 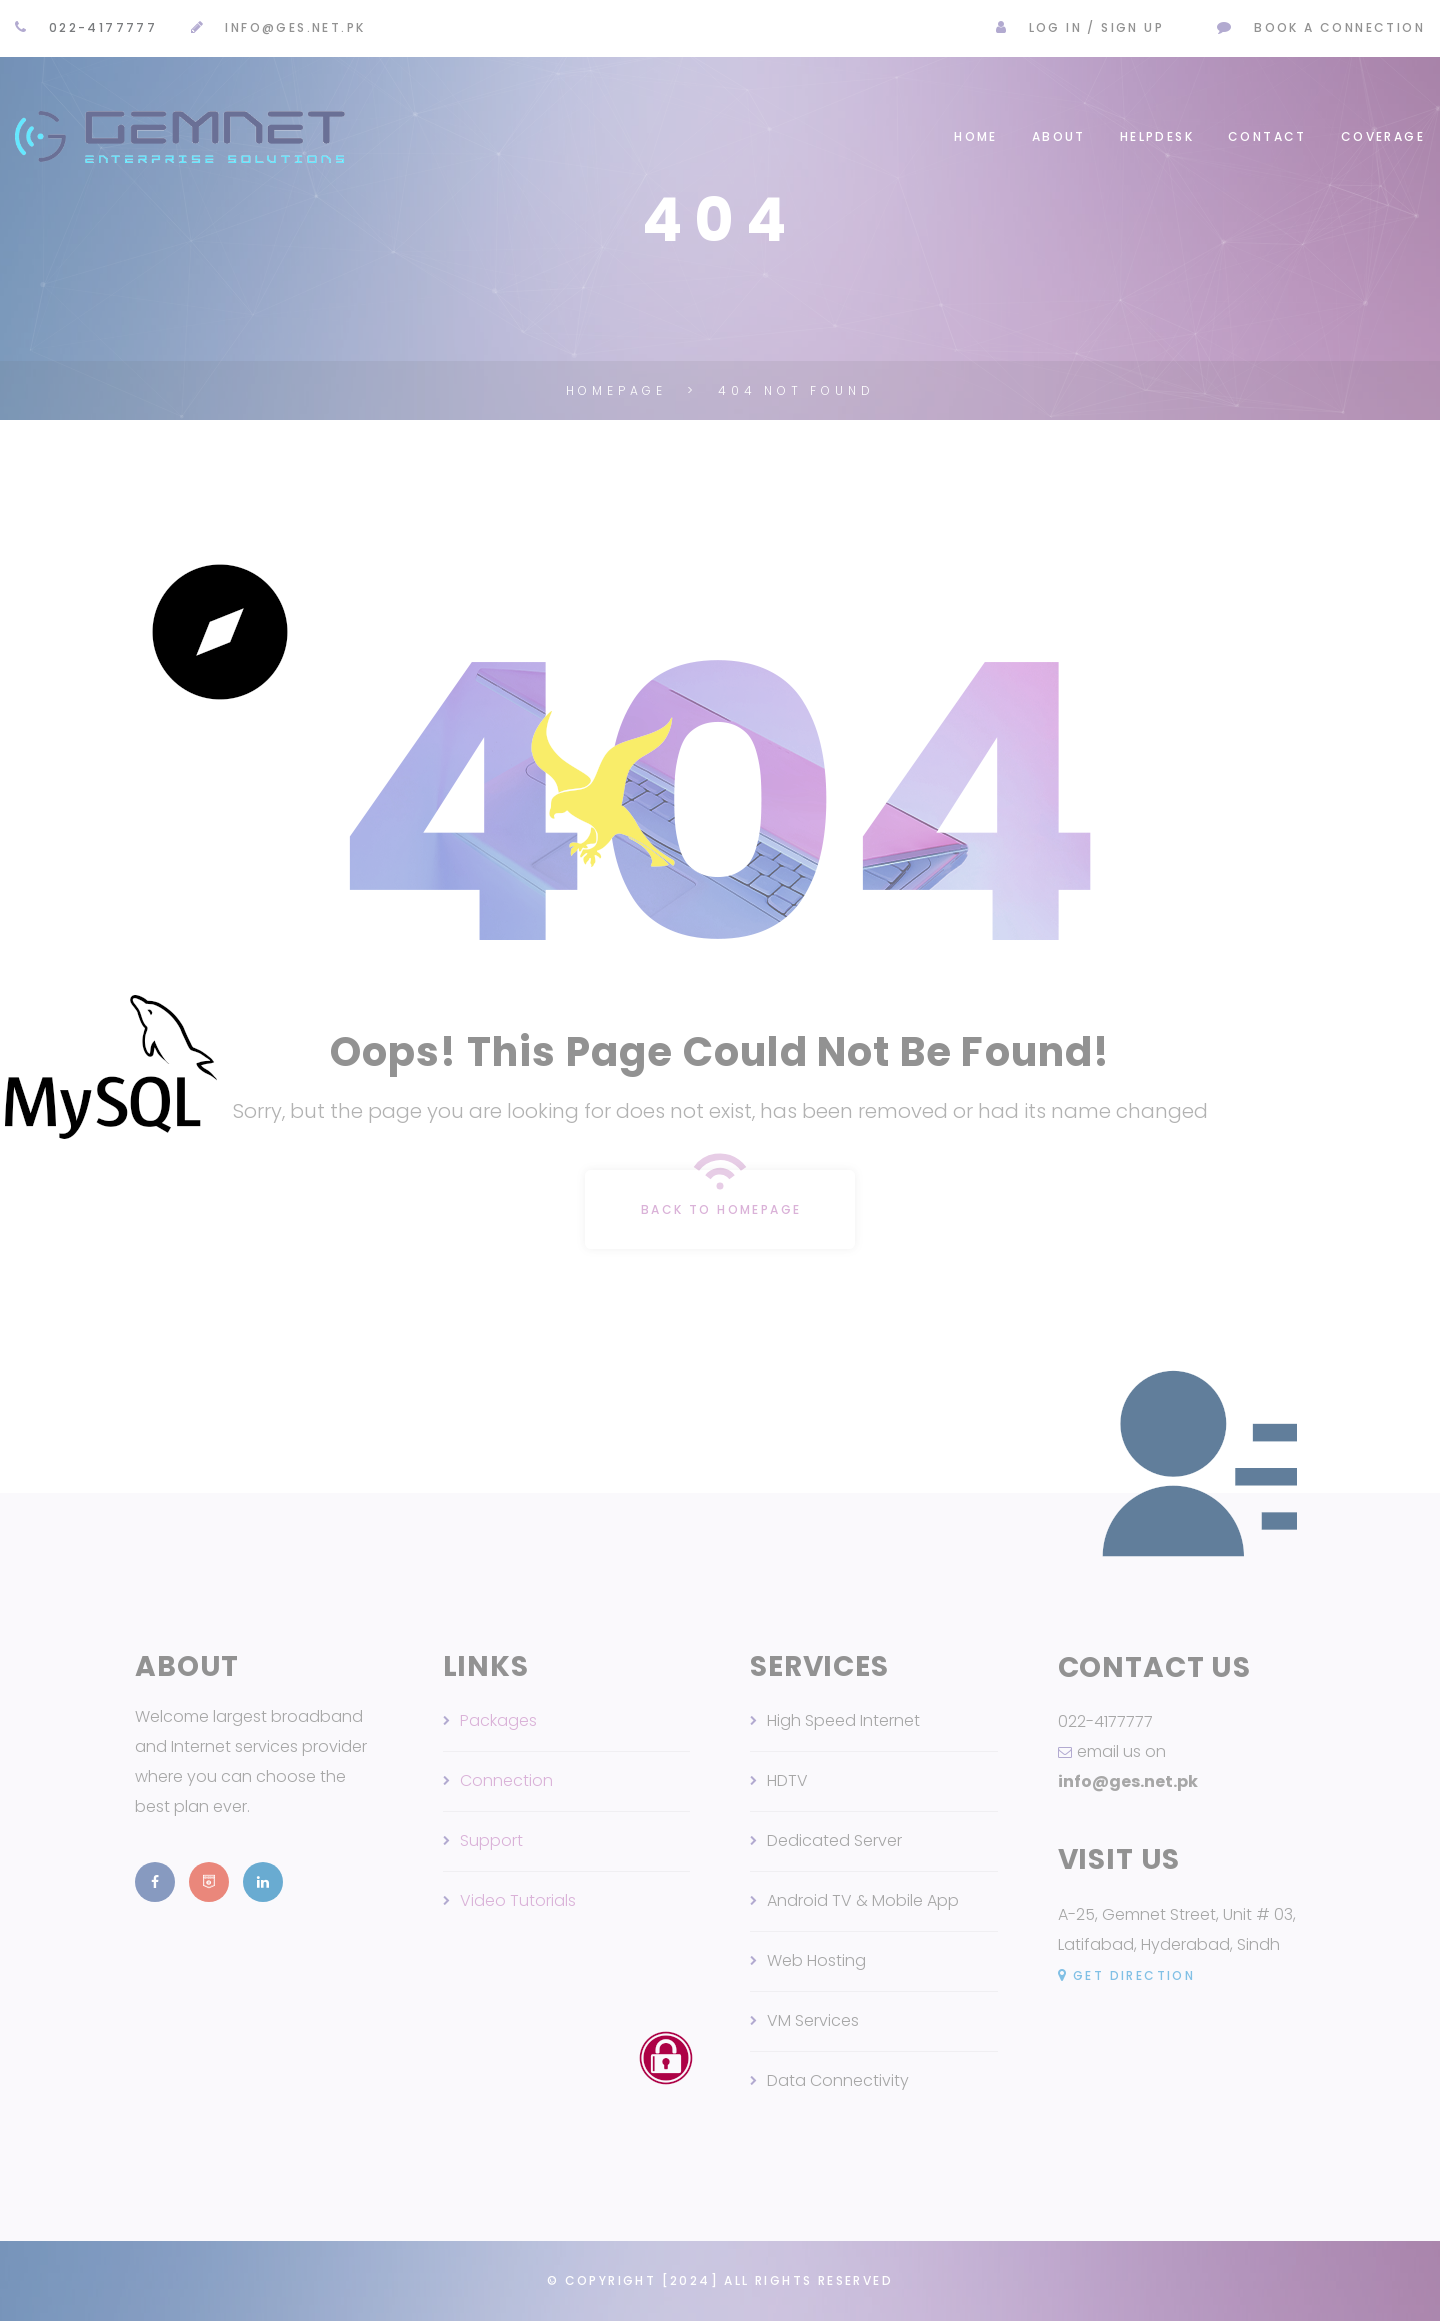 I want to click on MySQL database service or connection, so click(x=111, y=1067).